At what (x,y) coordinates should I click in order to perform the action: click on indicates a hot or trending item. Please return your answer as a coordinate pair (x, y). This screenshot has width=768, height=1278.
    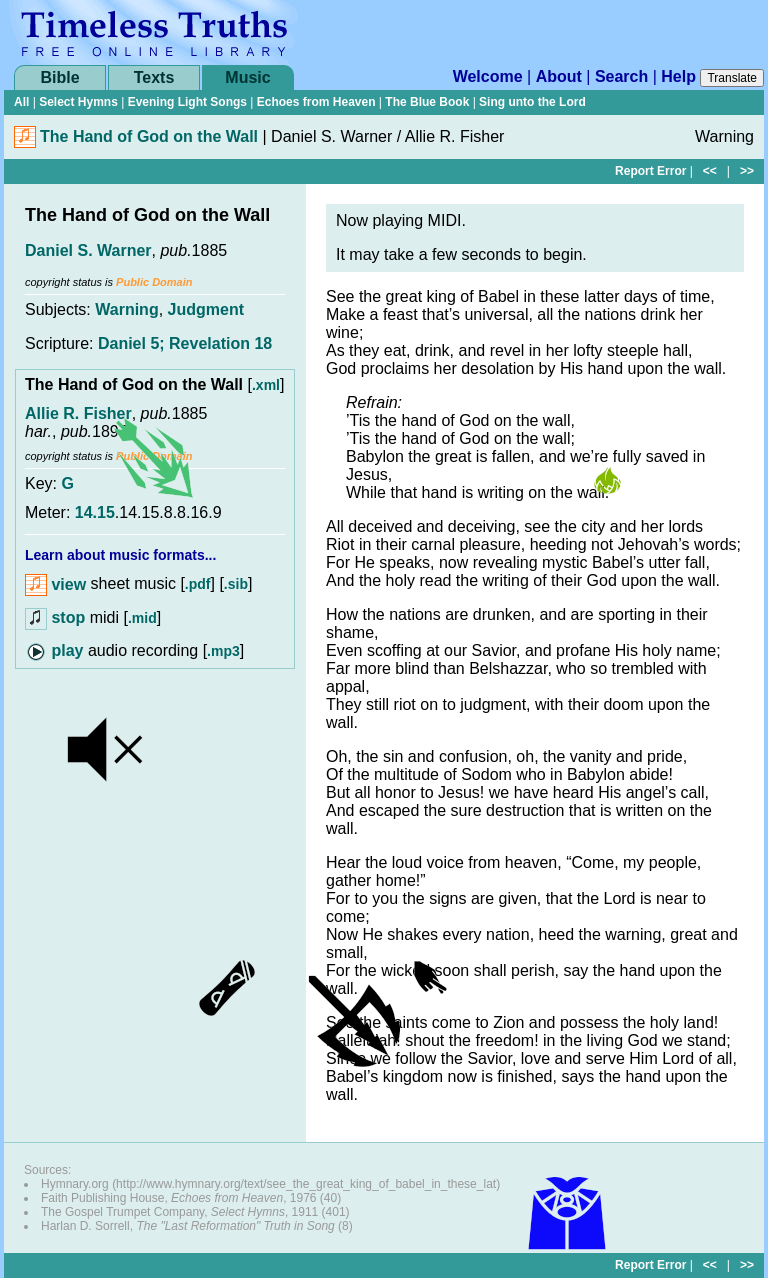
    Looking at the image, I should click on (607, 480).